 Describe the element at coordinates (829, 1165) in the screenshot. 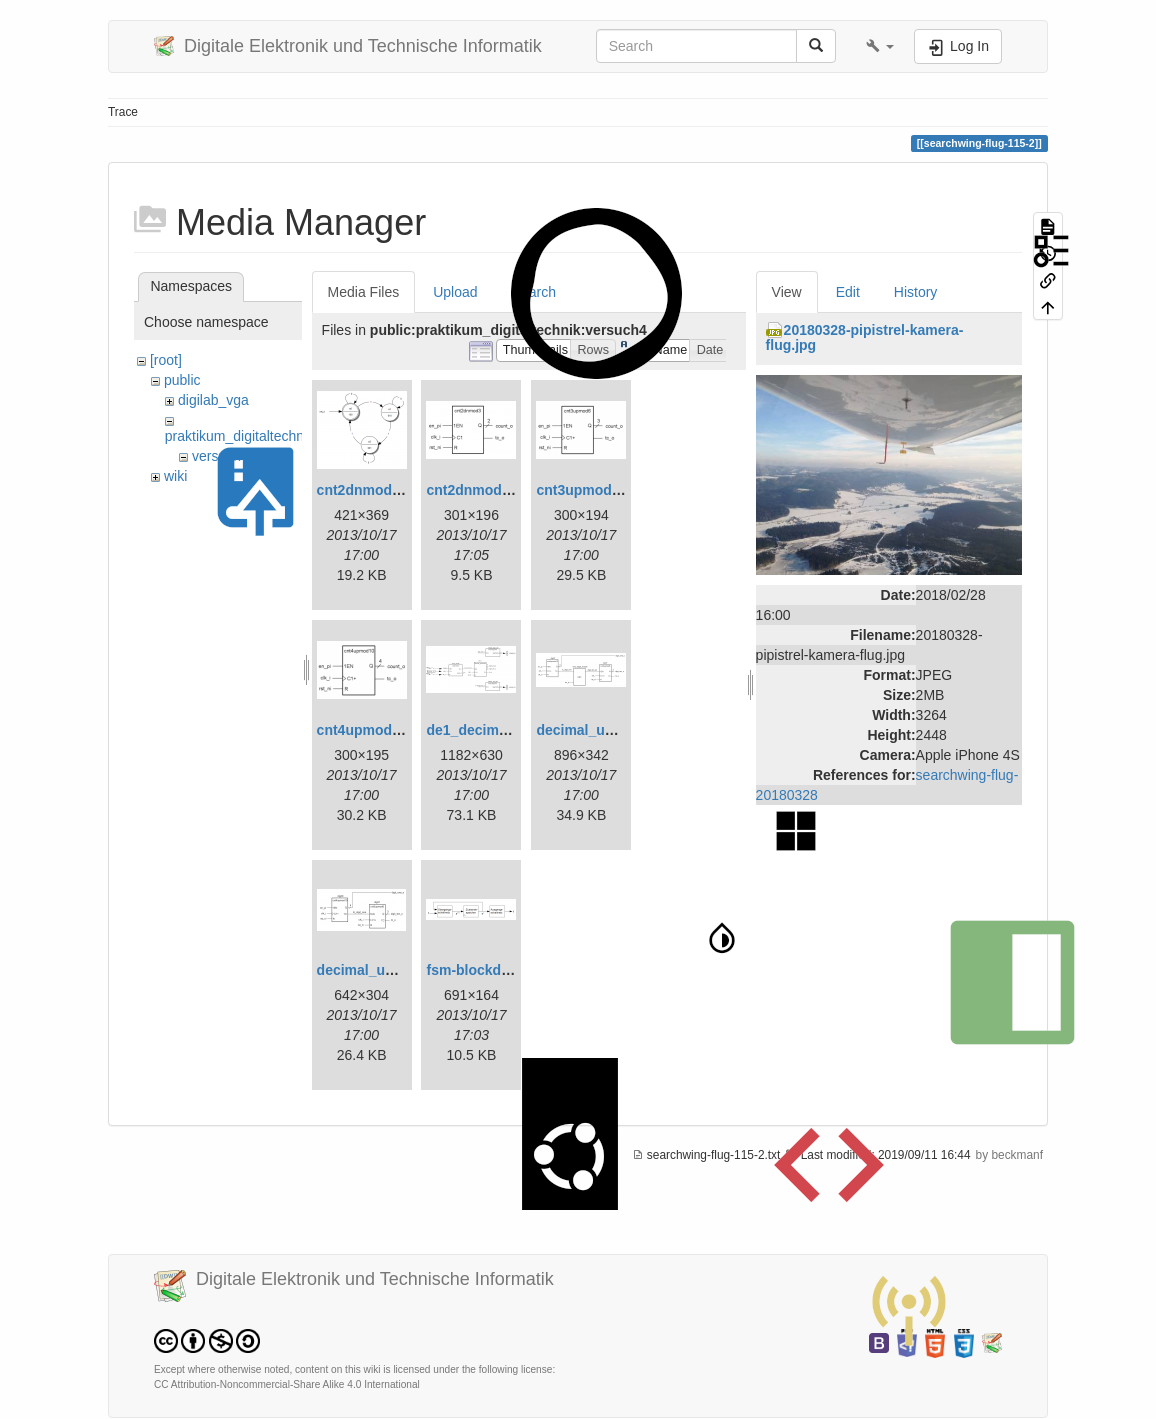

I see `expand content horizontally` at that location.